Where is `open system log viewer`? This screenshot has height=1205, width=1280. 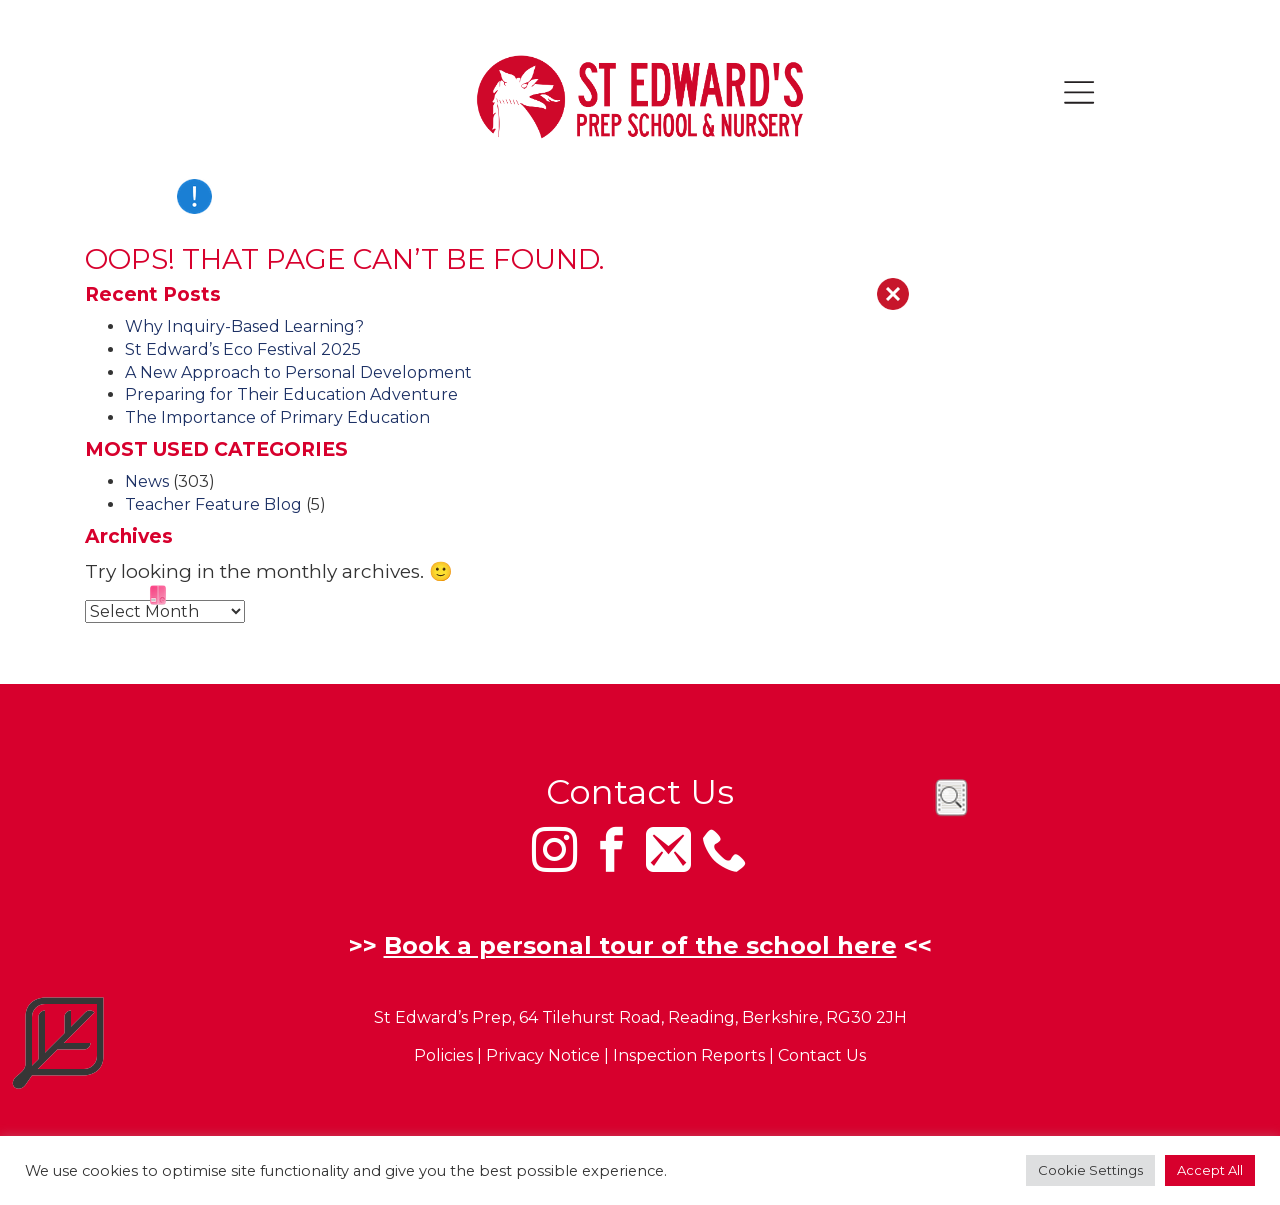 open system log viewer is located at coordinates (951, 797).